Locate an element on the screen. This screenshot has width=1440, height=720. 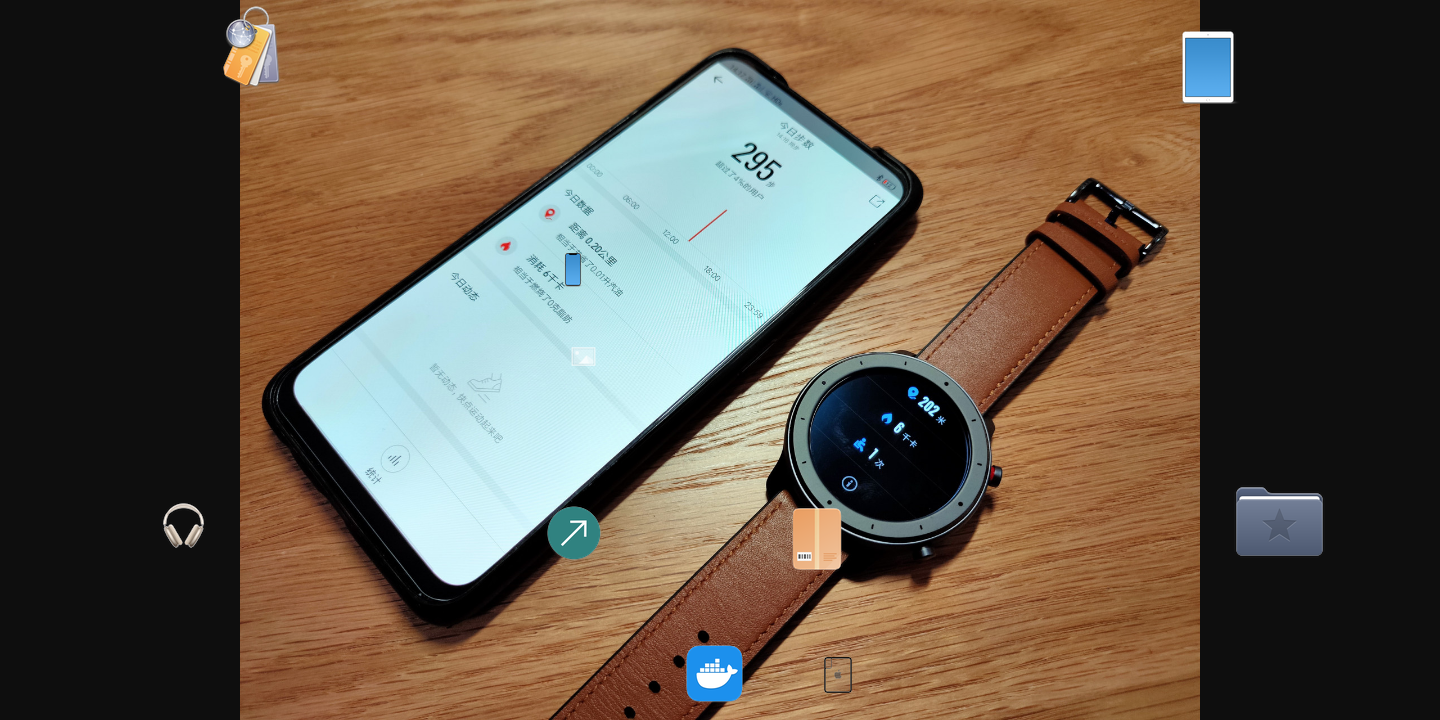
apple airpods max headphones is located at coordinates (183, 525).